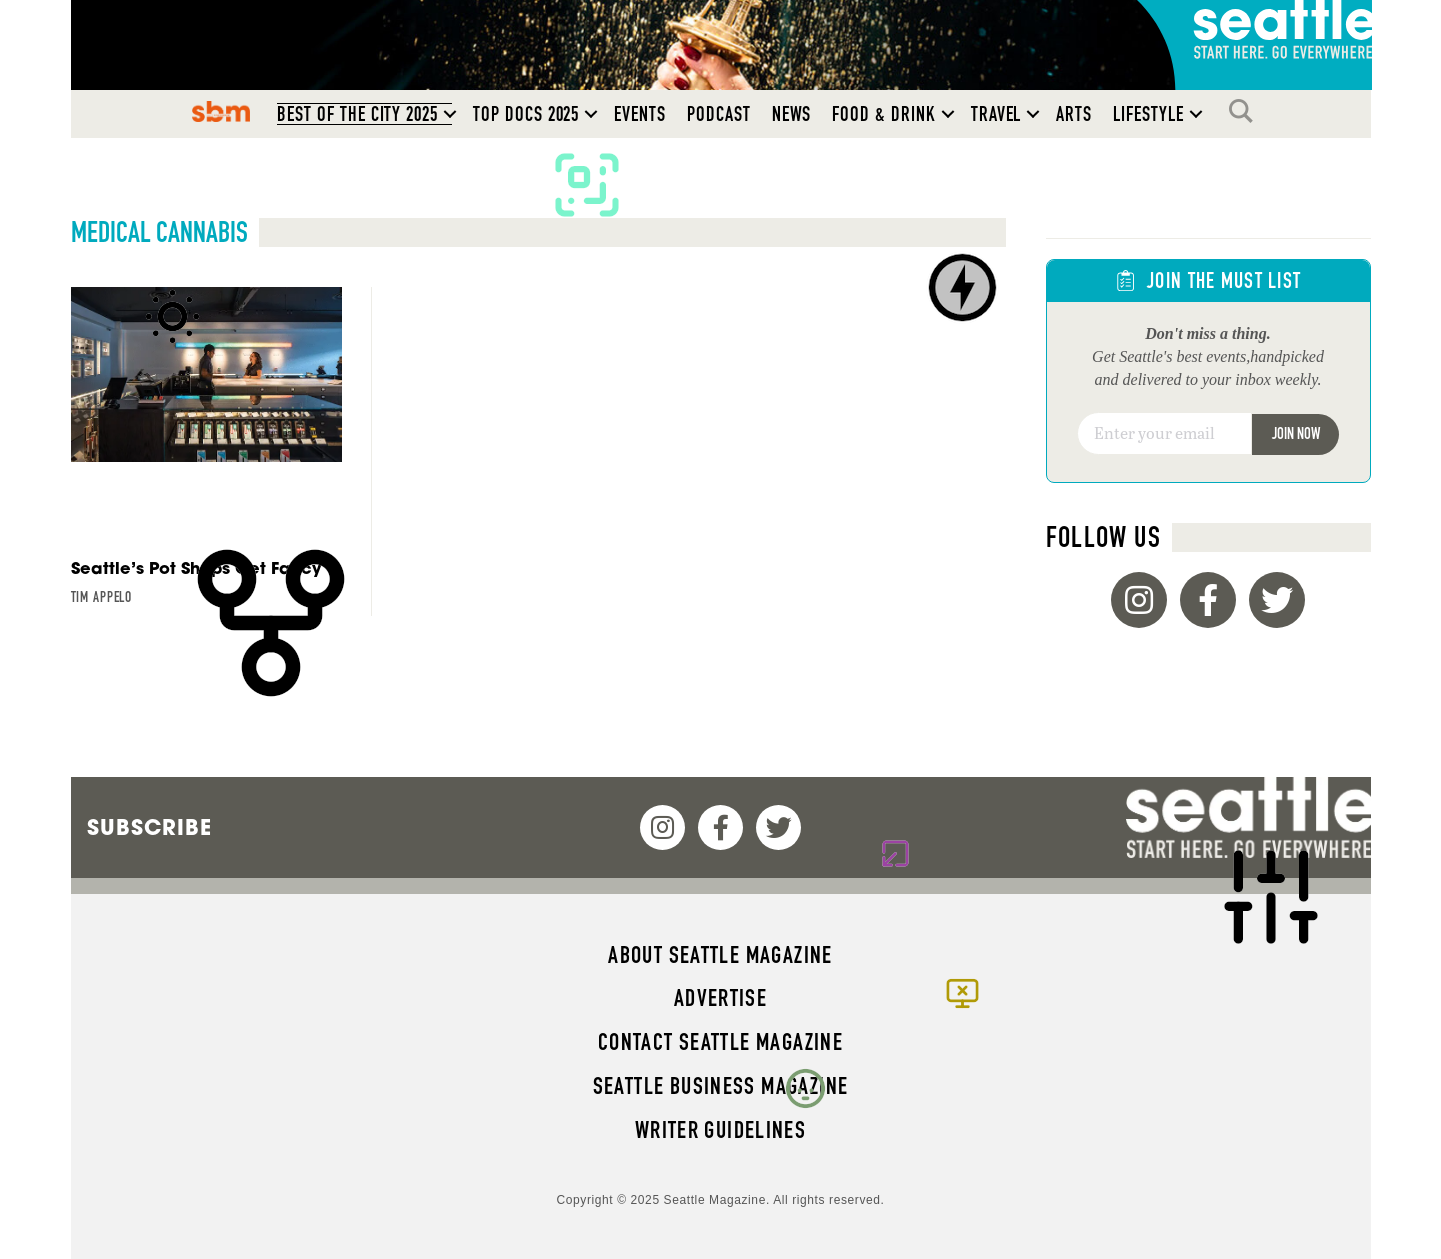  Describe the element at coordinates (962, 993) in the screenshot. I see `disconnect or disable display` at that location.